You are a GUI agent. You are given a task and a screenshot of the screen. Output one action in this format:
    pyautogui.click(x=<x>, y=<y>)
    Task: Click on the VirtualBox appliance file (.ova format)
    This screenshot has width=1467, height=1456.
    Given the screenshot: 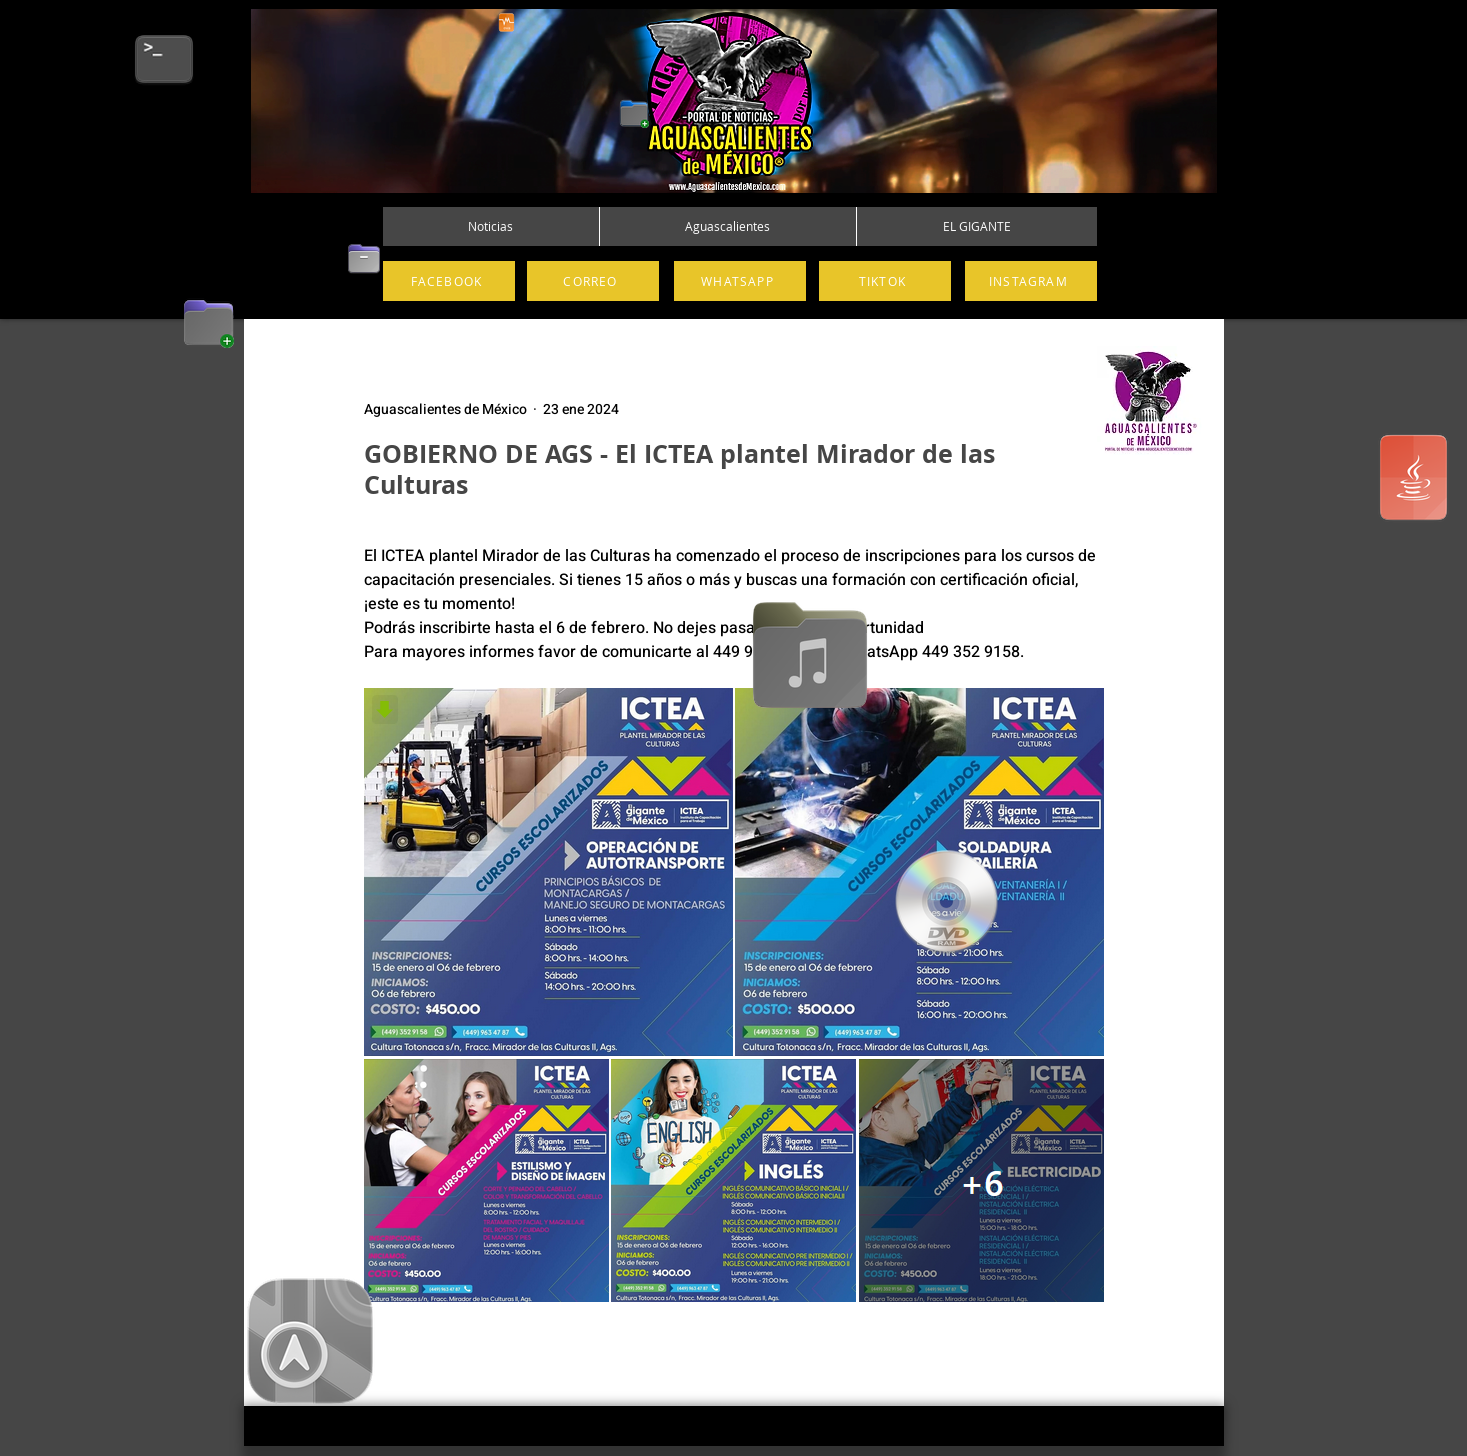 What is the action you would take?
    pyautogui.click(x=506, y=22)
    